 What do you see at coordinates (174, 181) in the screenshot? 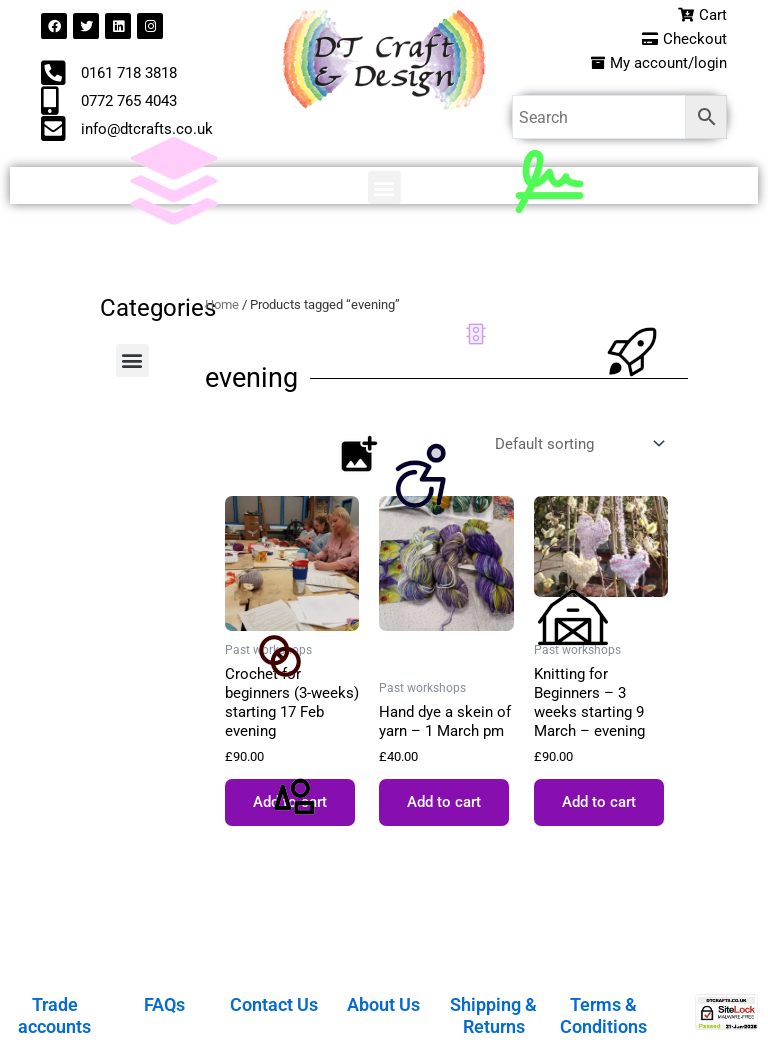
I see `open Buffer social media scheduling app` at bounding box center [174, 181].